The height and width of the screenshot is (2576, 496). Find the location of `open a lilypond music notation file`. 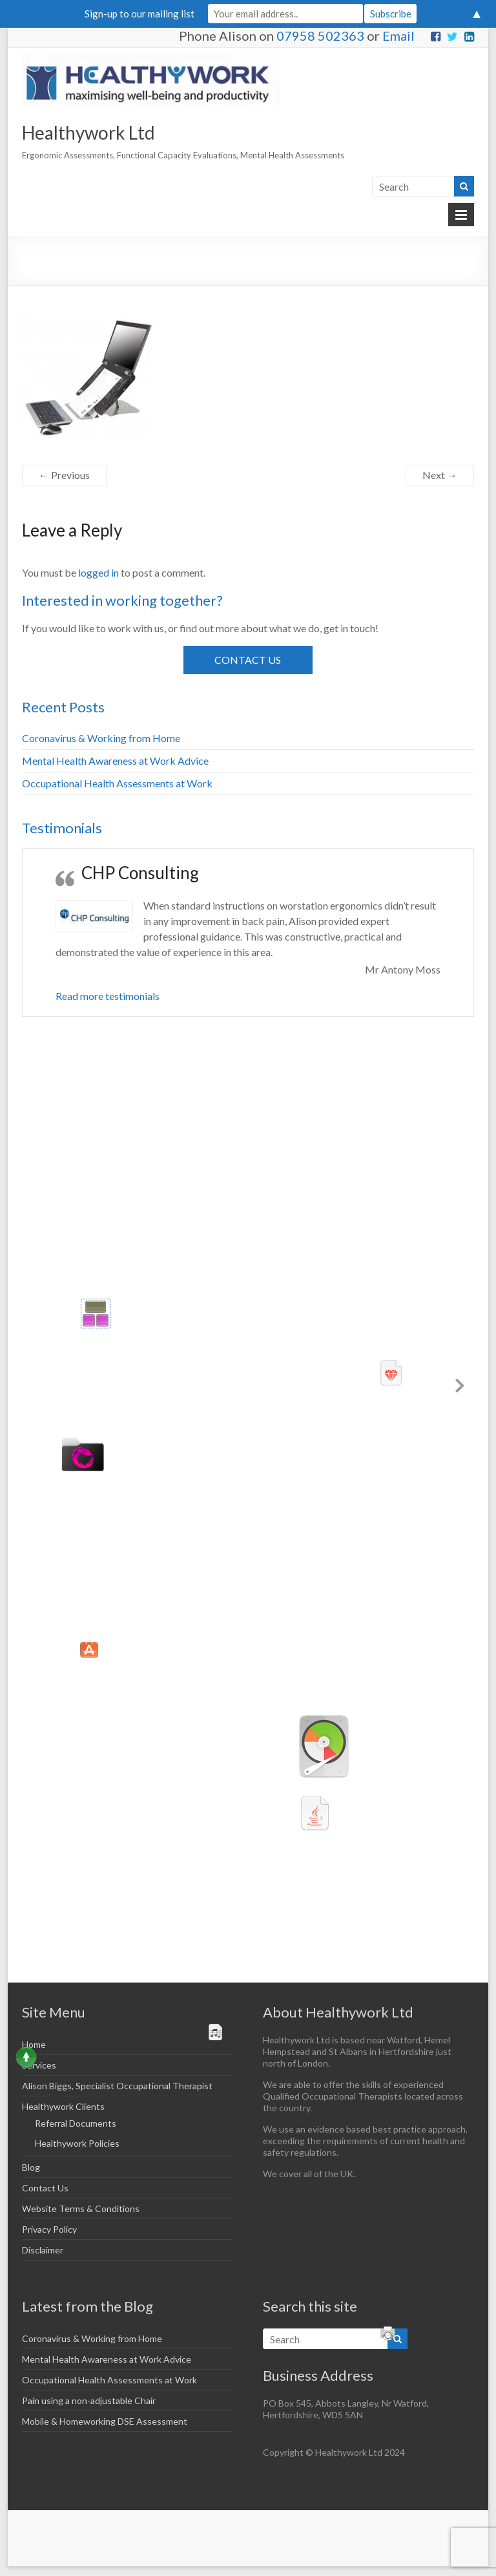

open a lilypond music notation file is located at coordinates (215, 2032).